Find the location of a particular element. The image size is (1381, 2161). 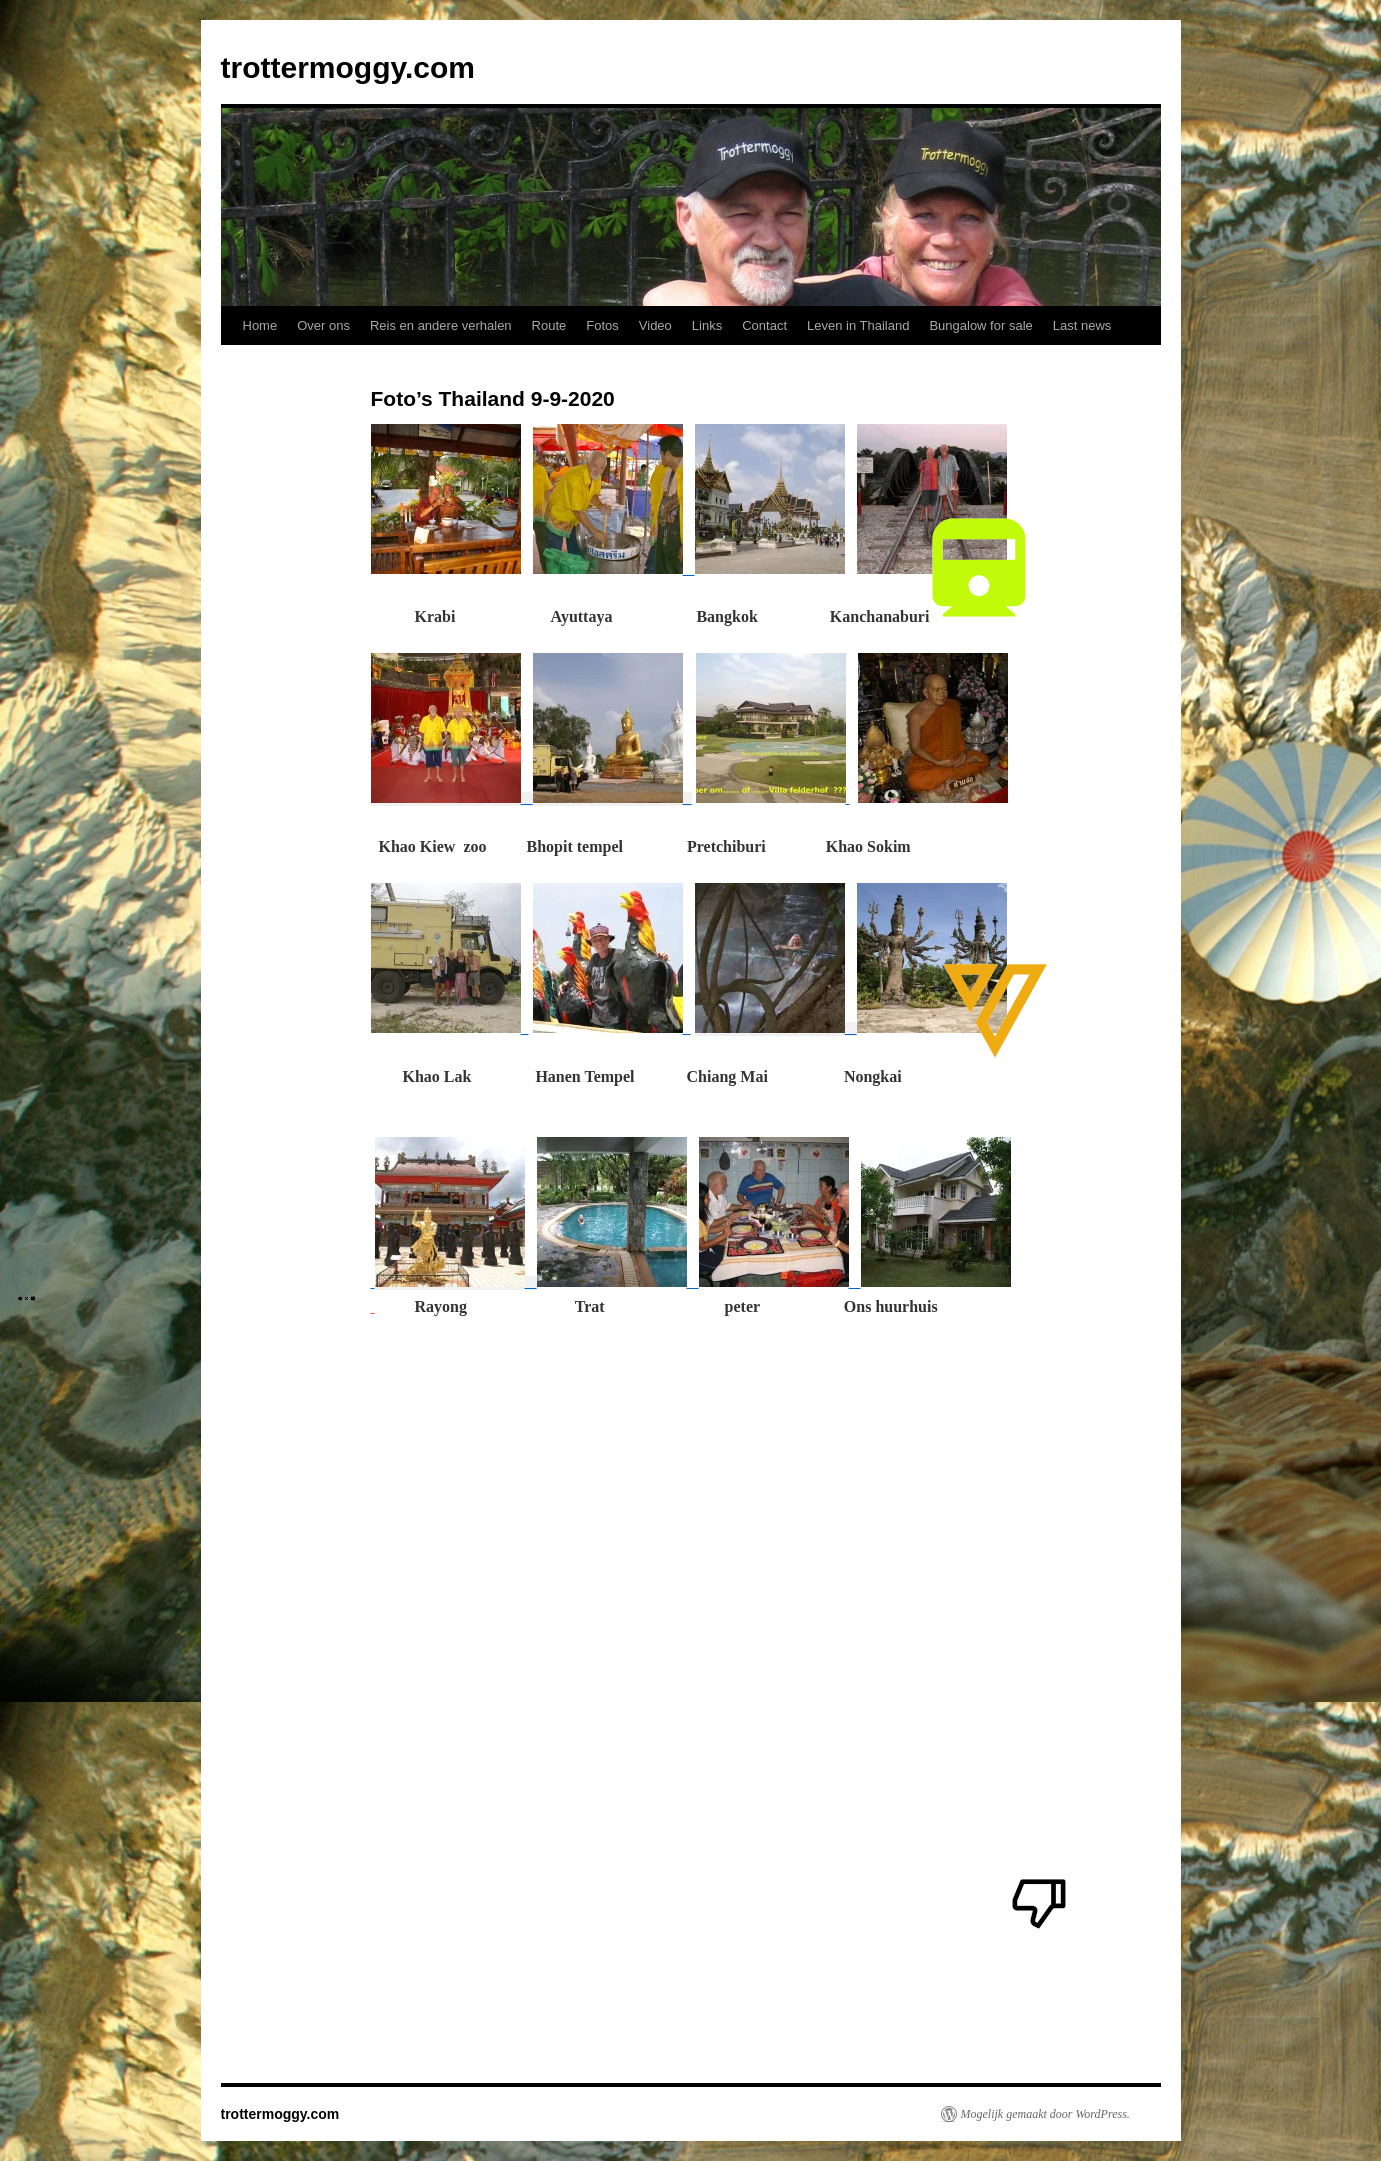

dislike or downvote content is located at coordinates (1039, 1901).